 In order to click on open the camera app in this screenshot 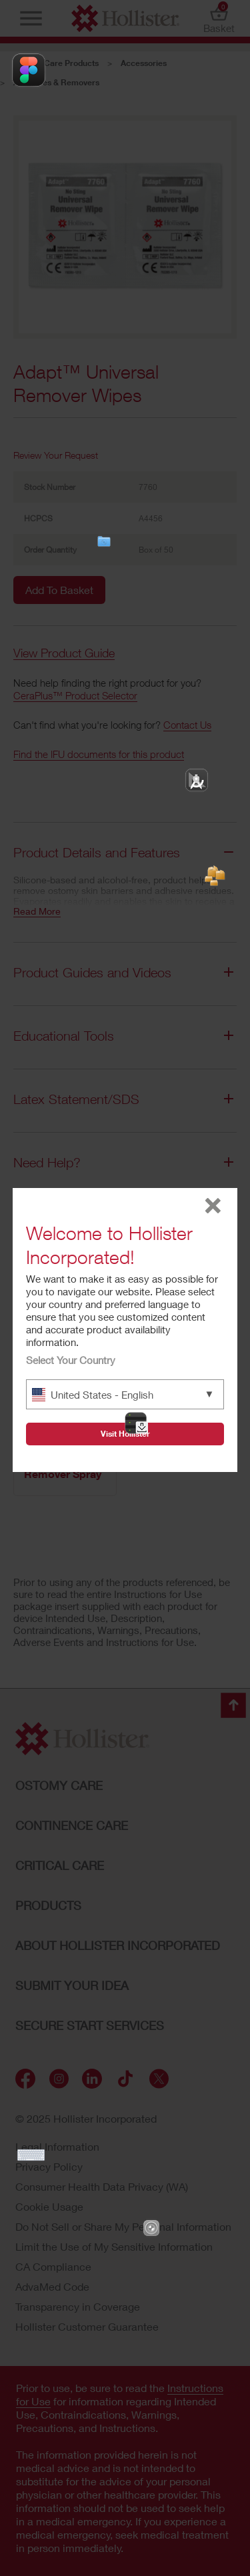, I will do `click(151, 2228)`.